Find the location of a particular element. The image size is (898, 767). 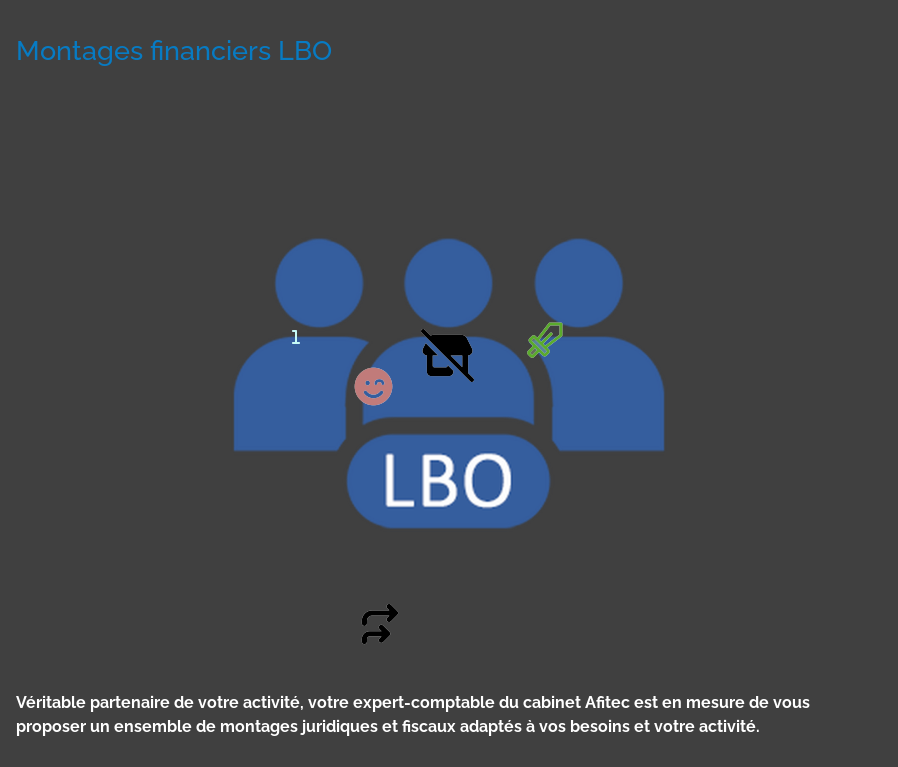

access game or combat features is located at coordinates (545, 339).